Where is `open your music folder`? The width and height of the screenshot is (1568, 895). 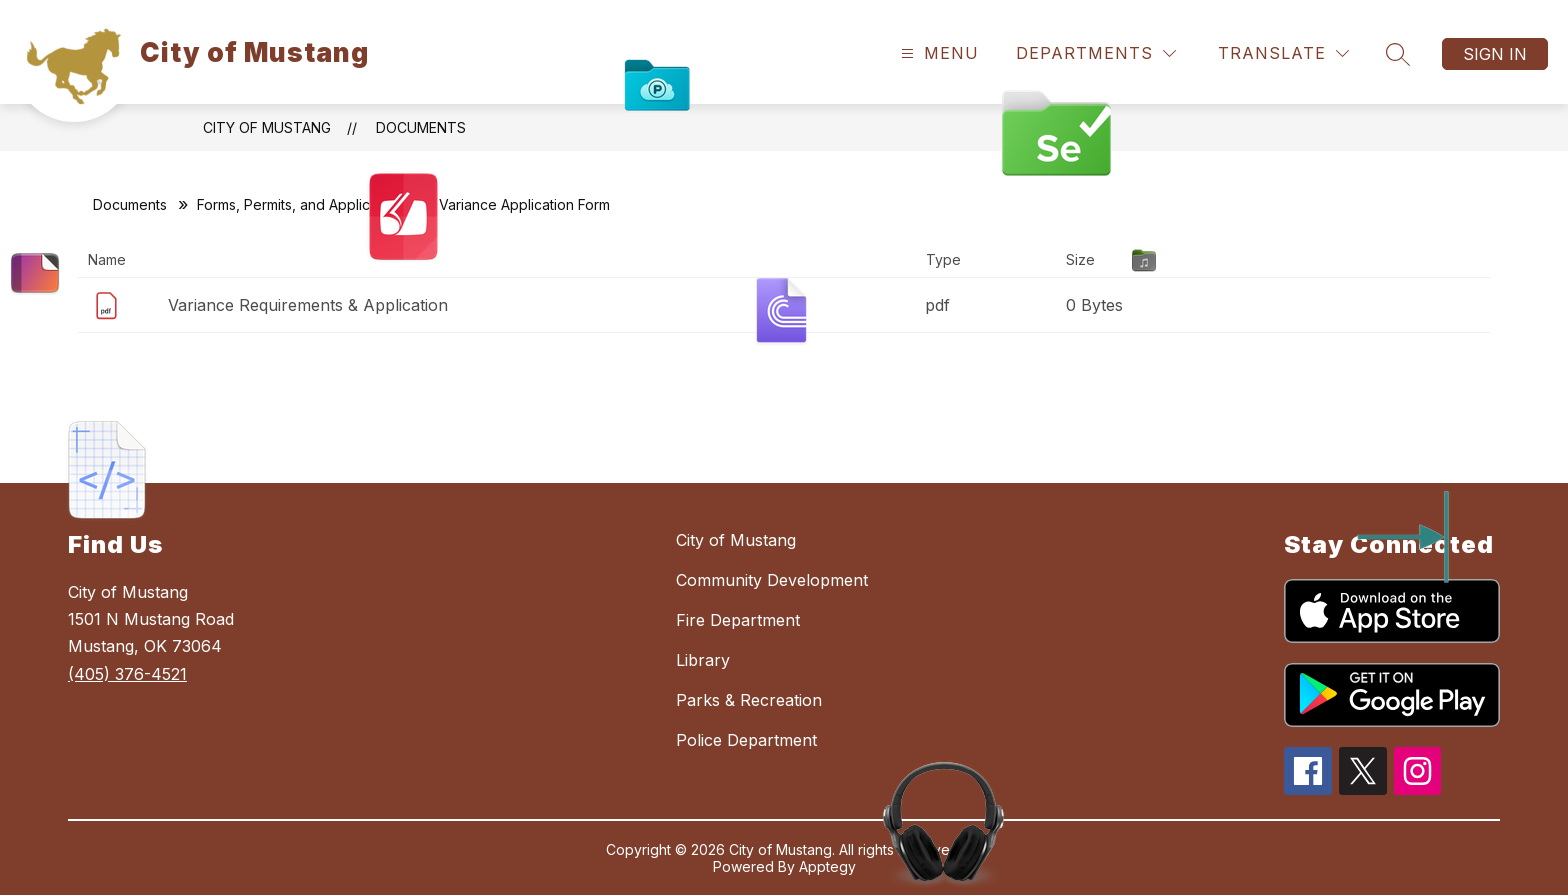 open your music folder is located at coordinates (1144, 260).